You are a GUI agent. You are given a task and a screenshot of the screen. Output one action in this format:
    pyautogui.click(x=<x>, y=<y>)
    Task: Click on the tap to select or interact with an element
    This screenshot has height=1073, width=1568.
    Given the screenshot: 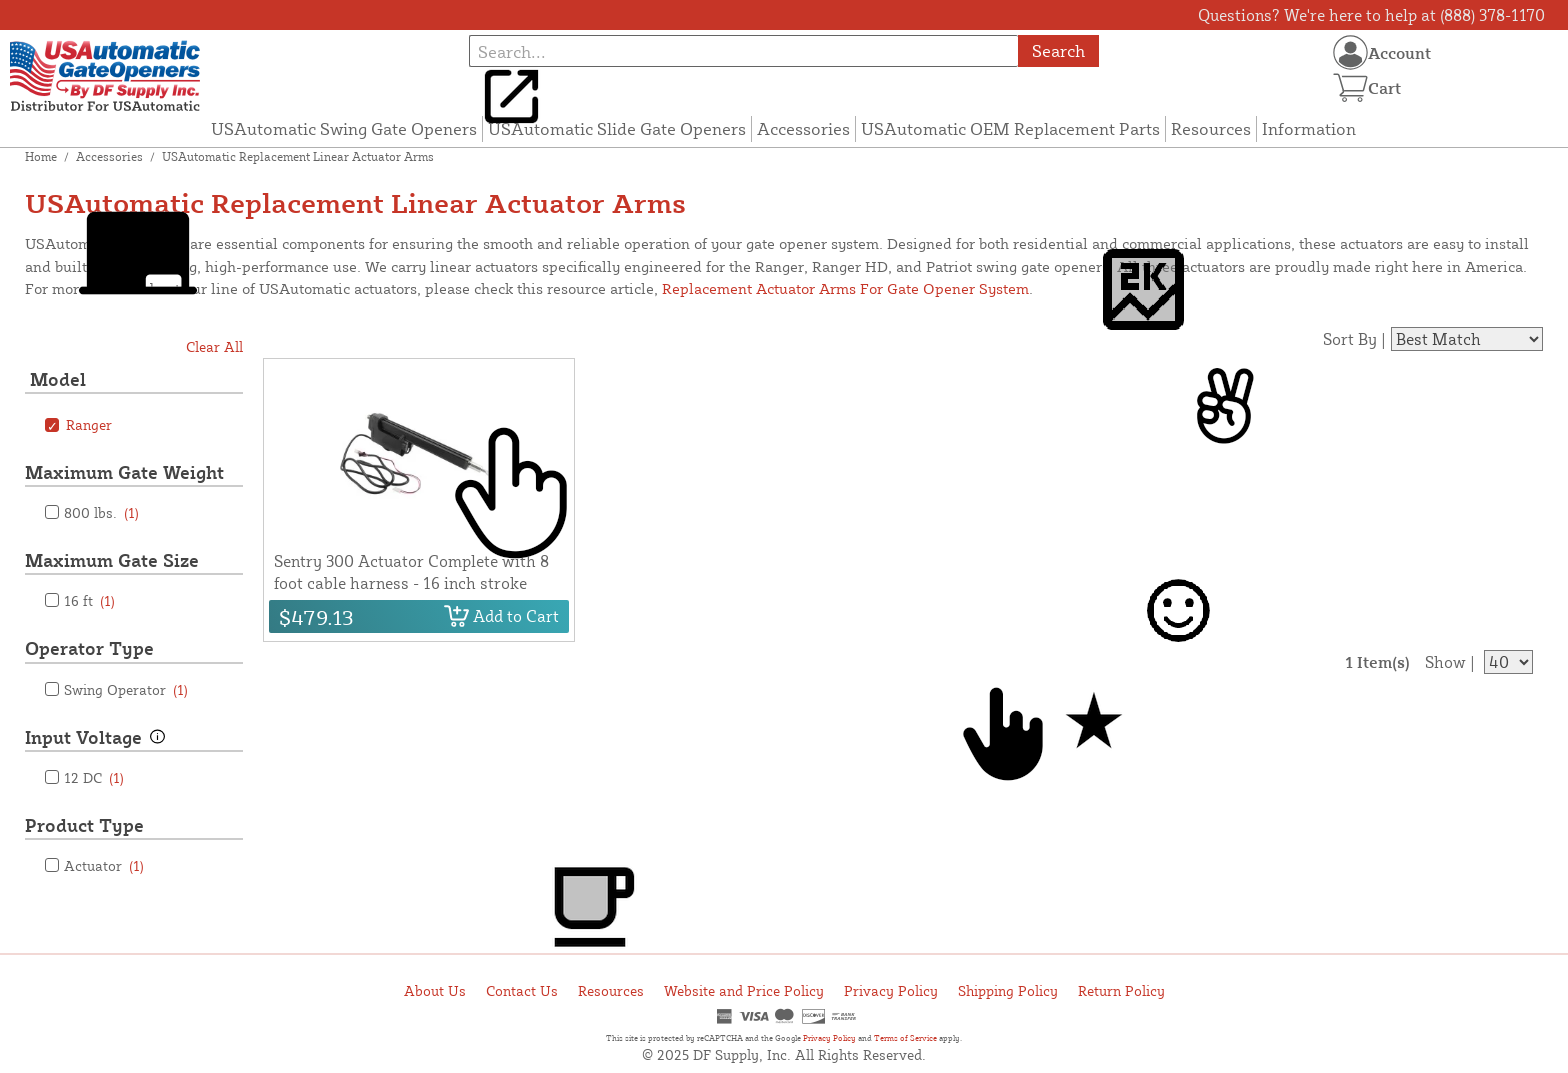 What is the action you would take?
    pyautogui.click(x=511, y=493)
    